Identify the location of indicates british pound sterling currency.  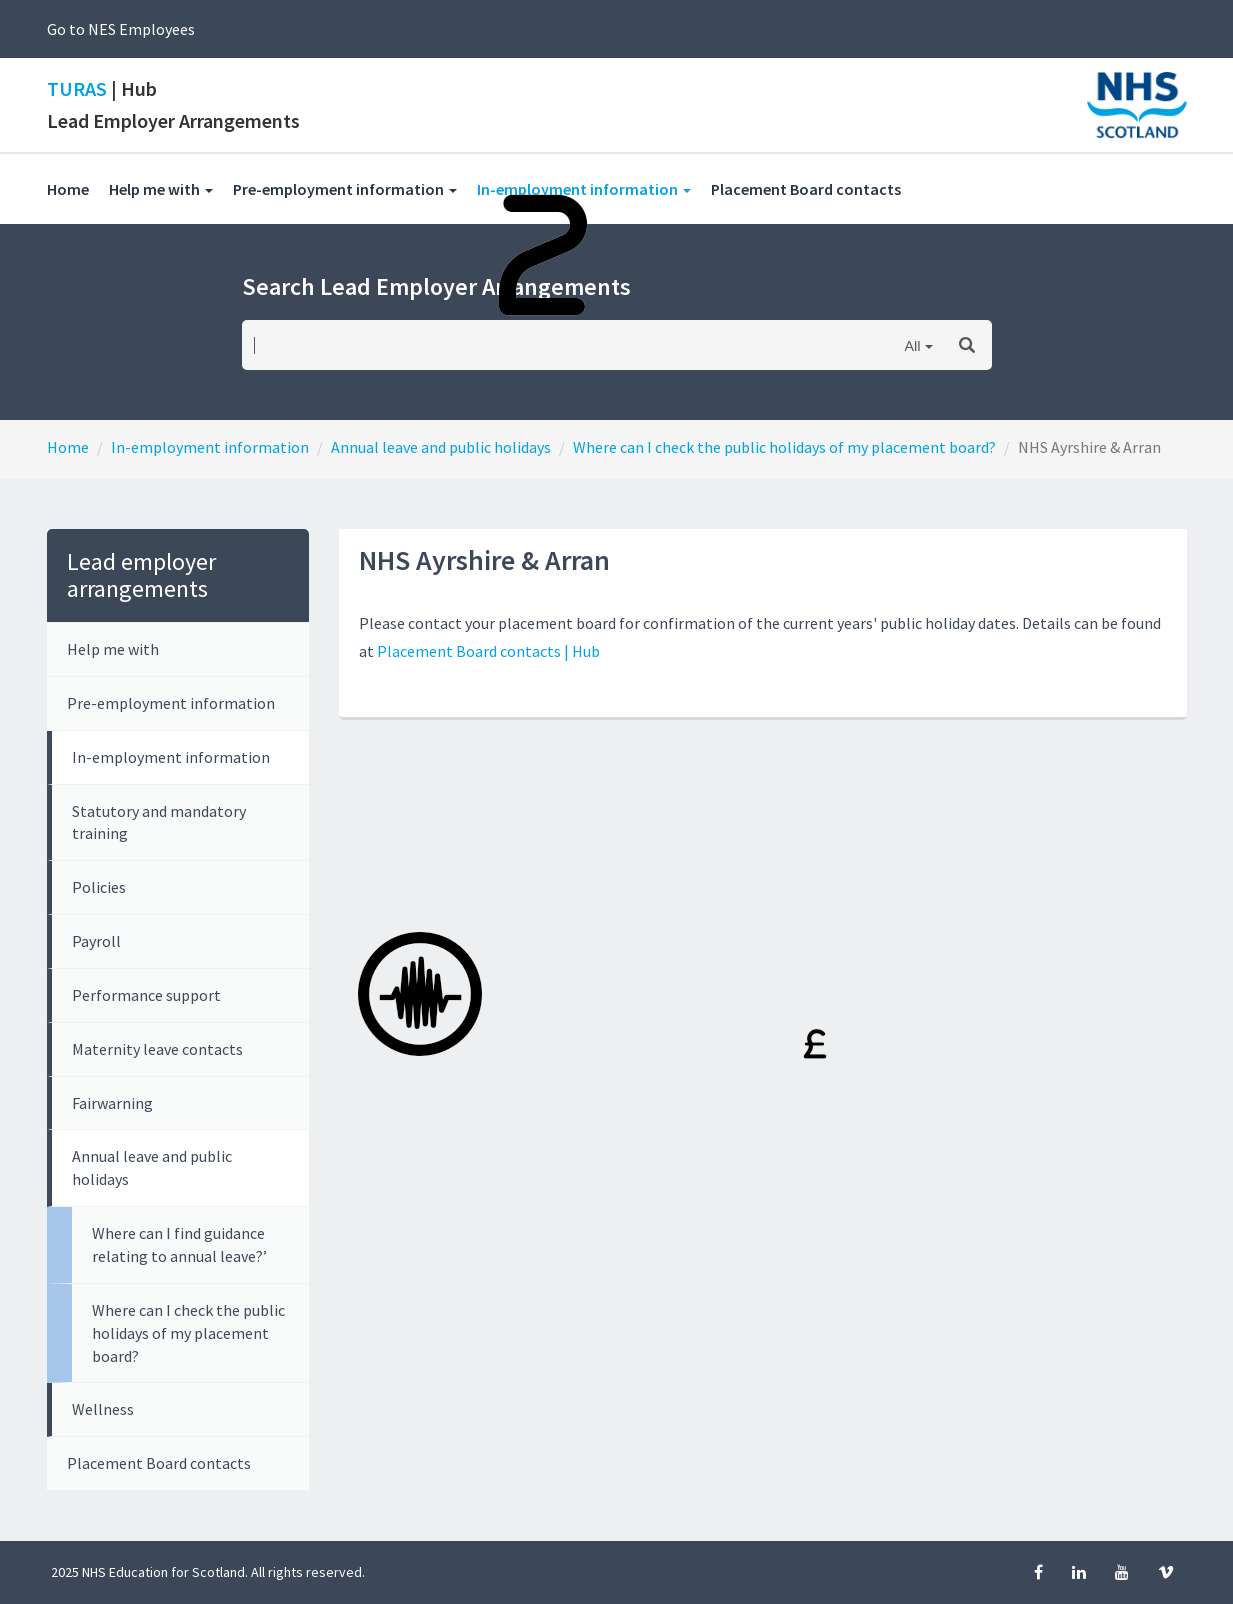
(815, 1043).